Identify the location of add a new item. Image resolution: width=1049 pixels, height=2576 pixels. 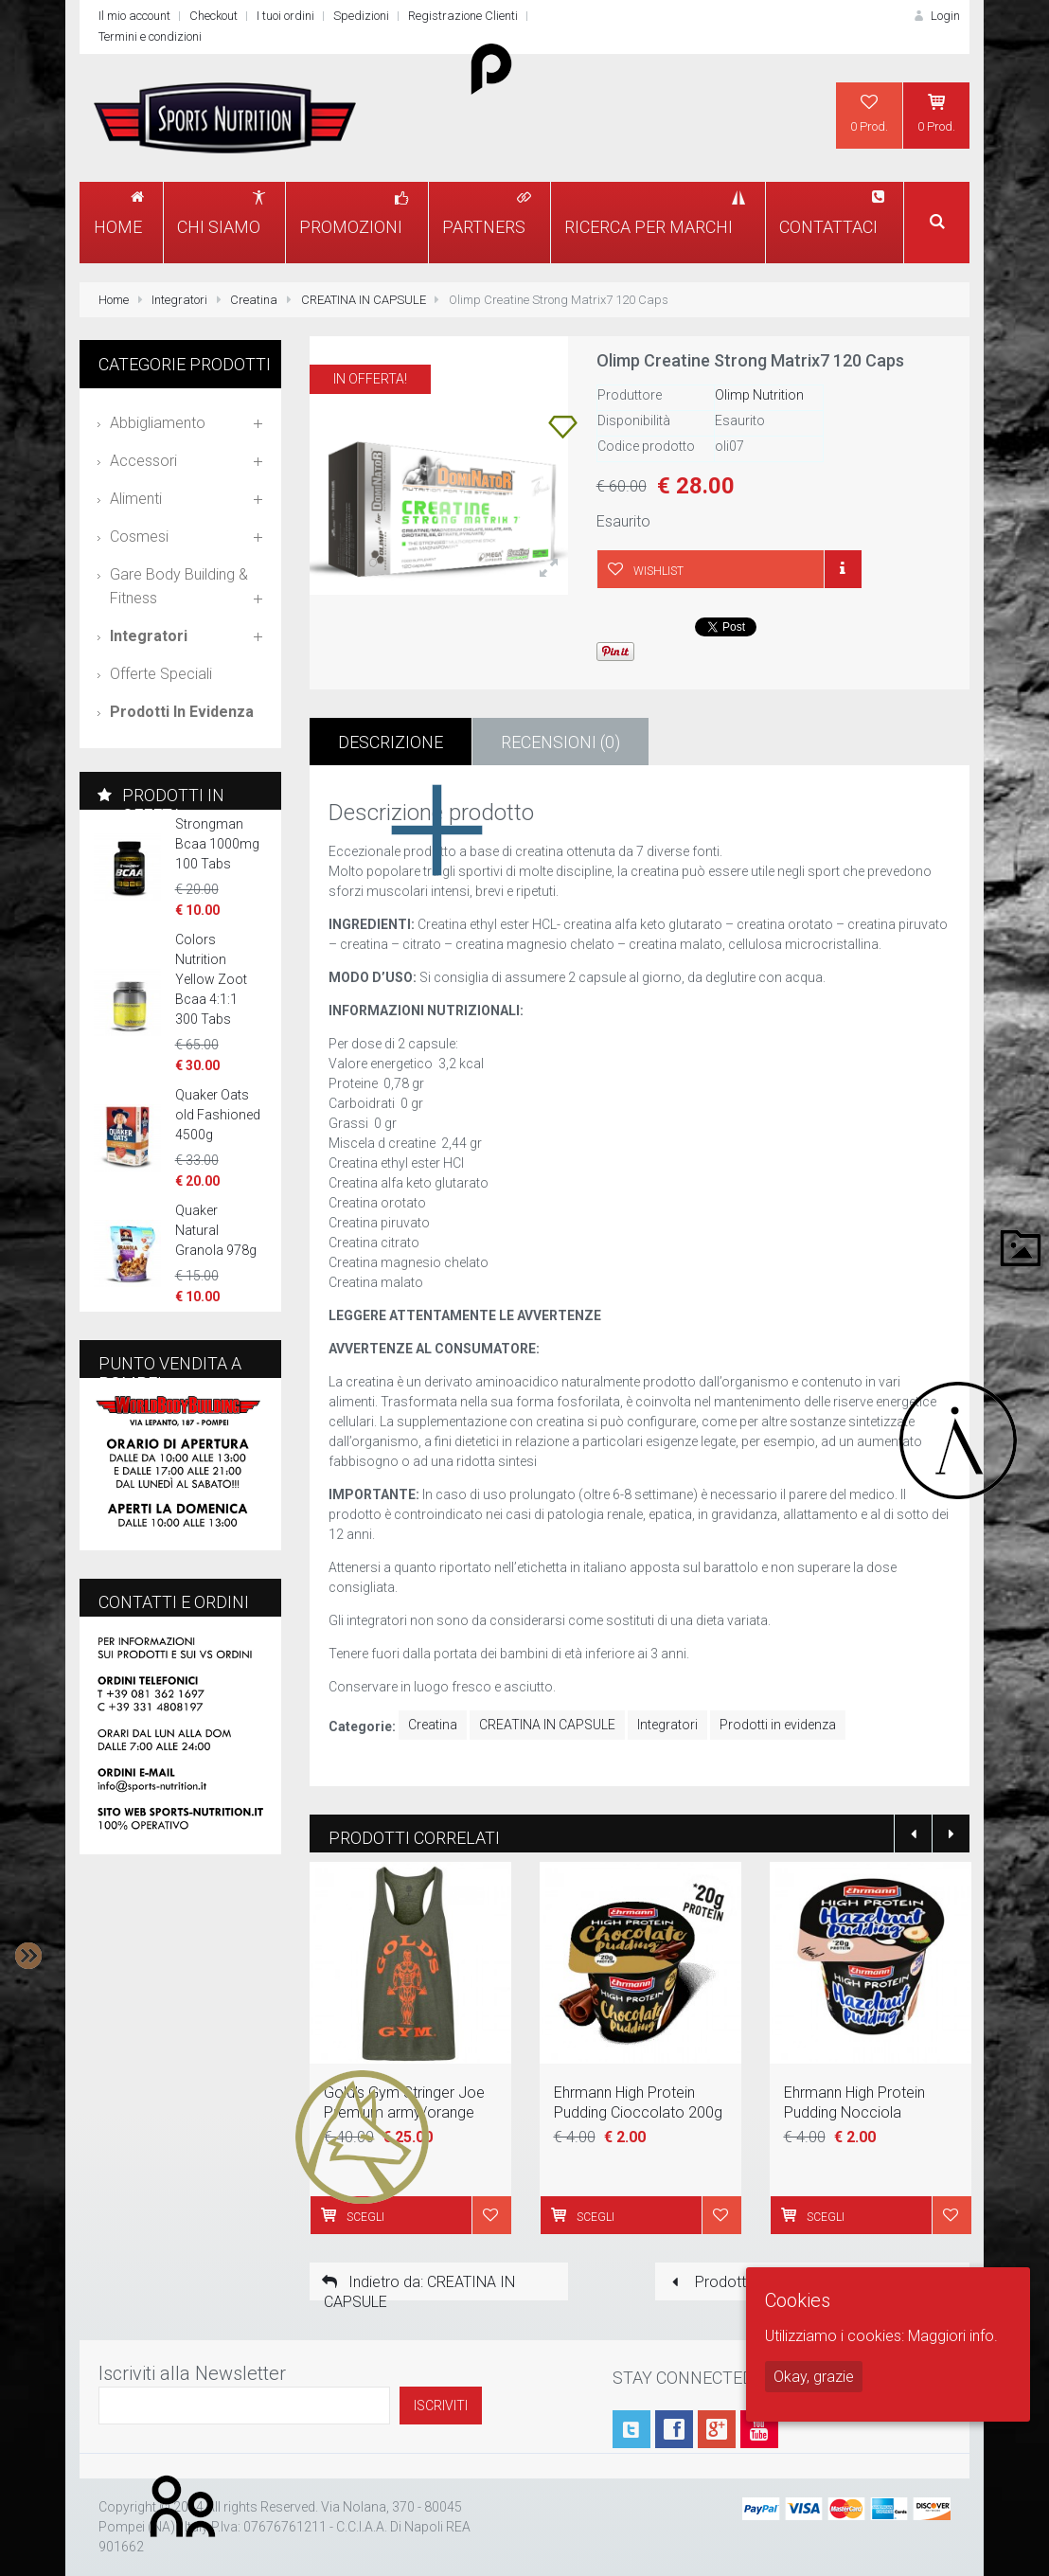
(436, 830).